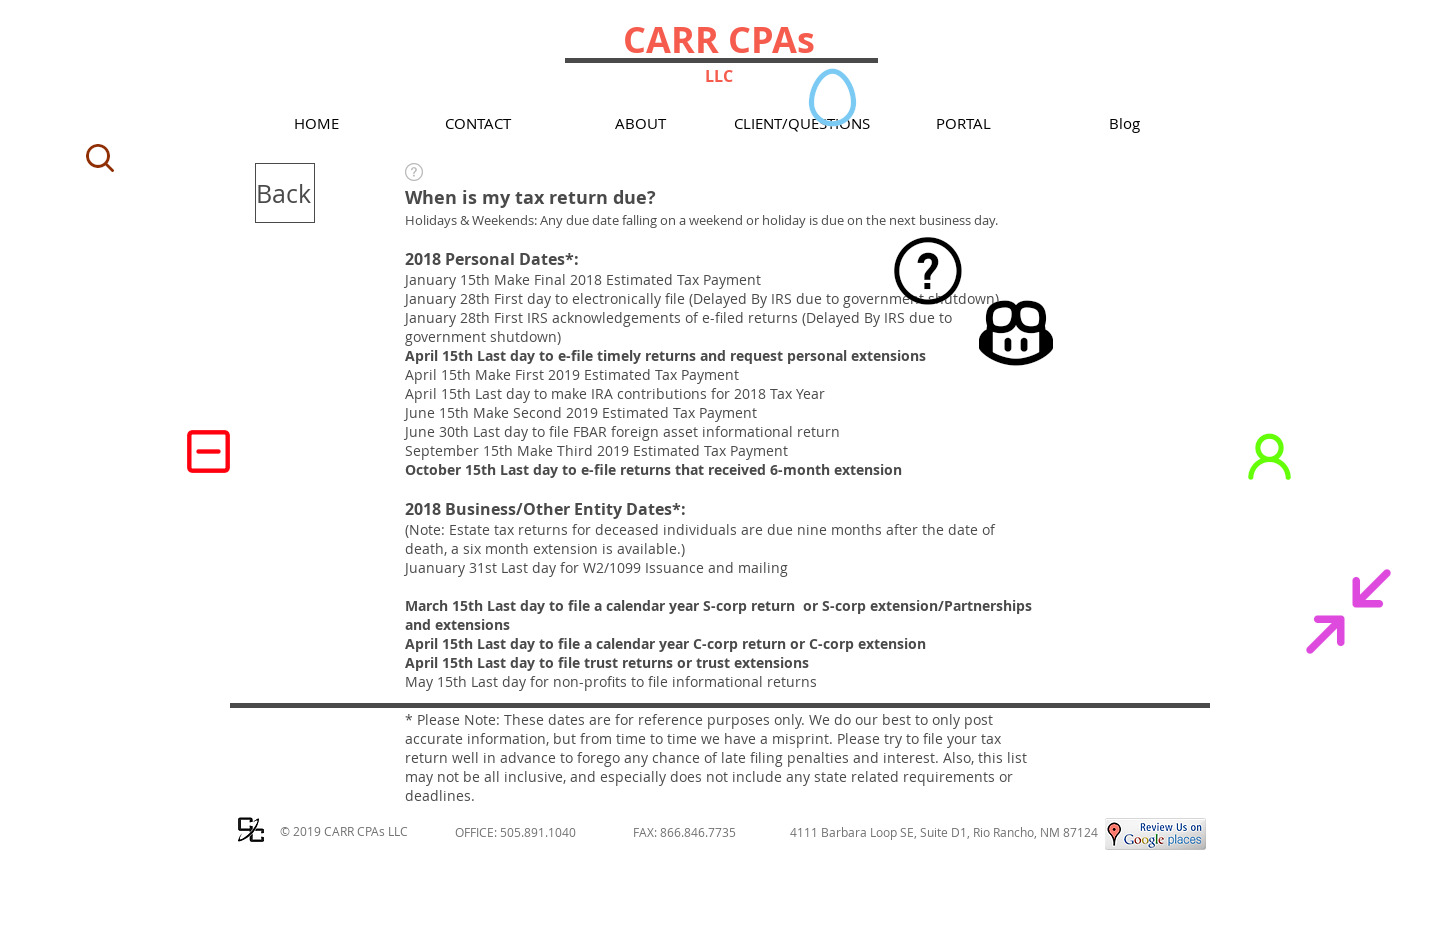 The width and height of the screenshot is (1440, 944). I want to click on access github copilot ai assistant, so click(1016, 333).